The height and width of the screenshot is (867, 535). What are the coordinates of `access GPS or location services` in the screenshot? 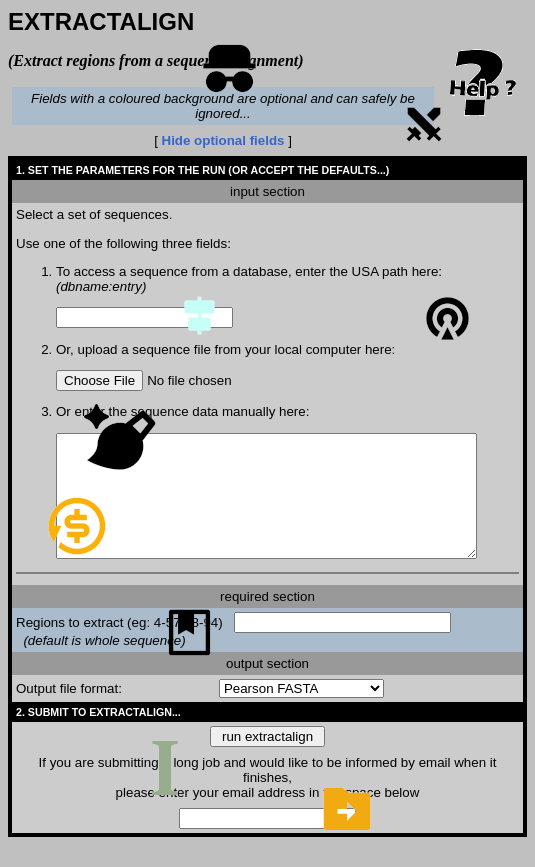 It's located at (447, 318).